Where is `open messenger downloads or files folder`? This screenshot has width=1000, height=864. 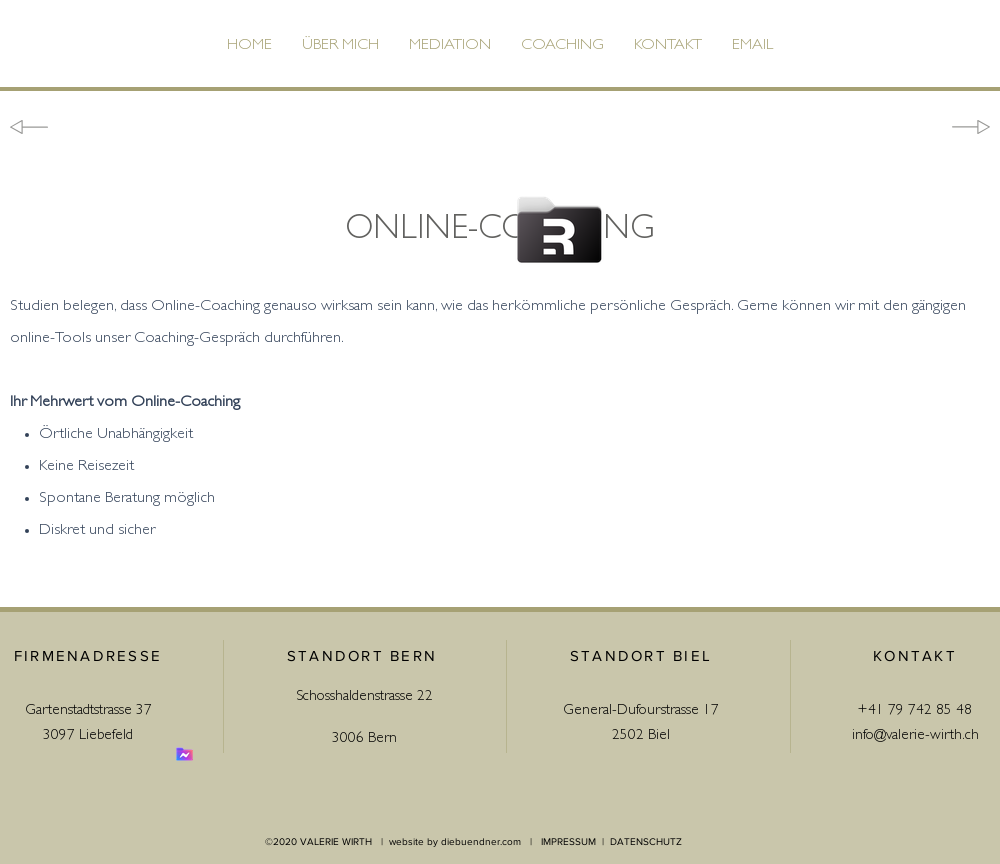
open messenger downloads or files folder is located at coordinates (184, 754).